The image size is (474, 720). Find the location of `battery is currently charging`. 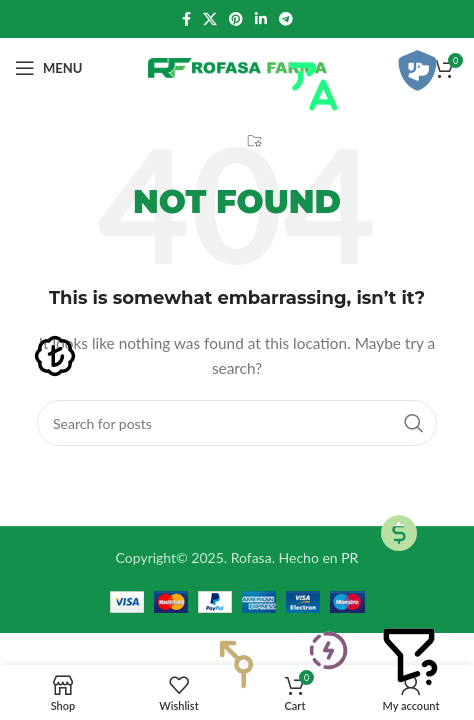

battery is currently charging is located at coordinates (328, 650).